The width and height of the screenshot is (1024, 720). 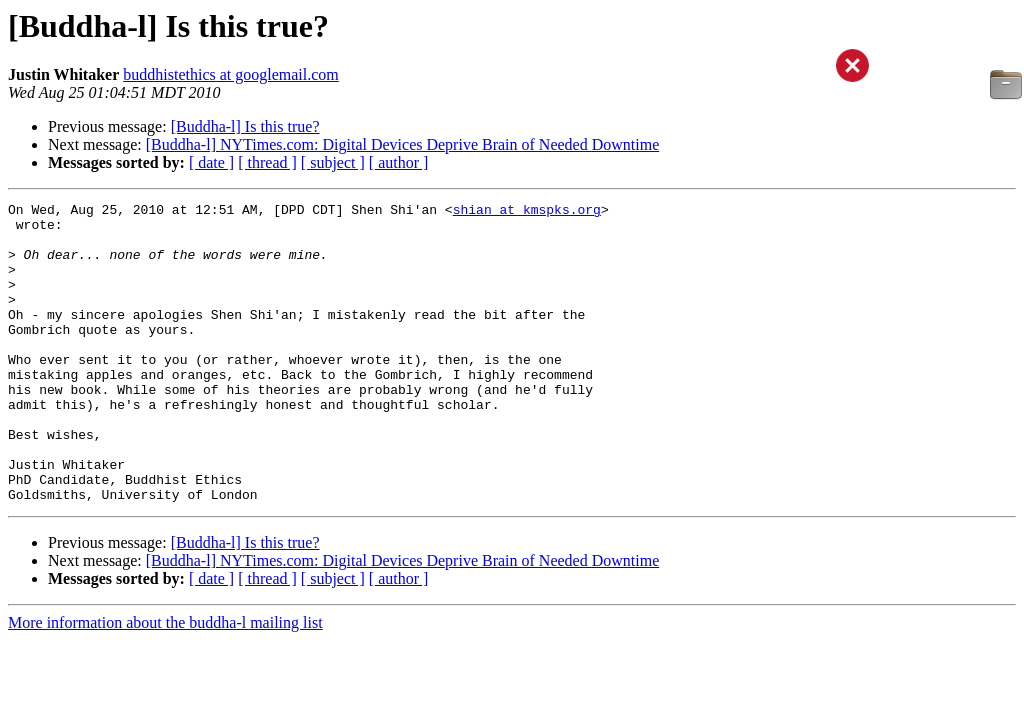 What do you see at coordinates (1006, 84) in the screenshot?
I see `open the file manager` at bounding box center [1006, 84].